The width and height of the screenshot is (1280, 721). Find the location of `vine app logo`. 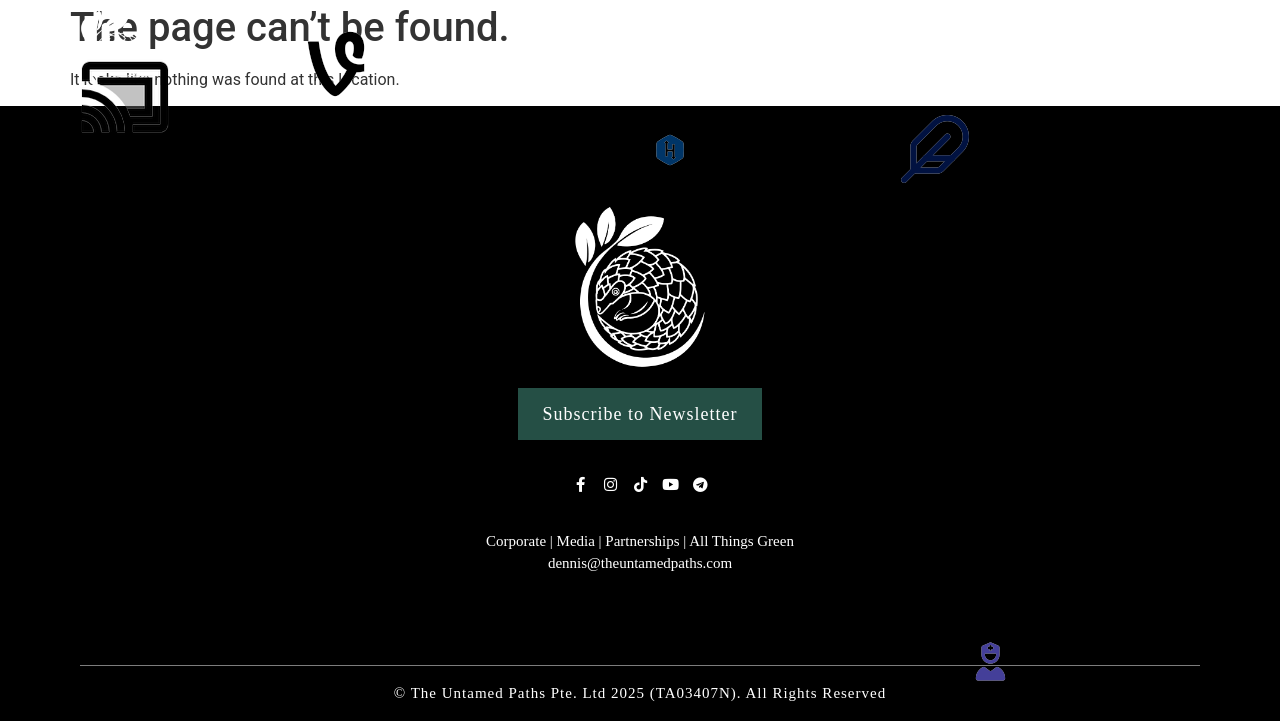

vine app logo is located at coordinates (336, 64).